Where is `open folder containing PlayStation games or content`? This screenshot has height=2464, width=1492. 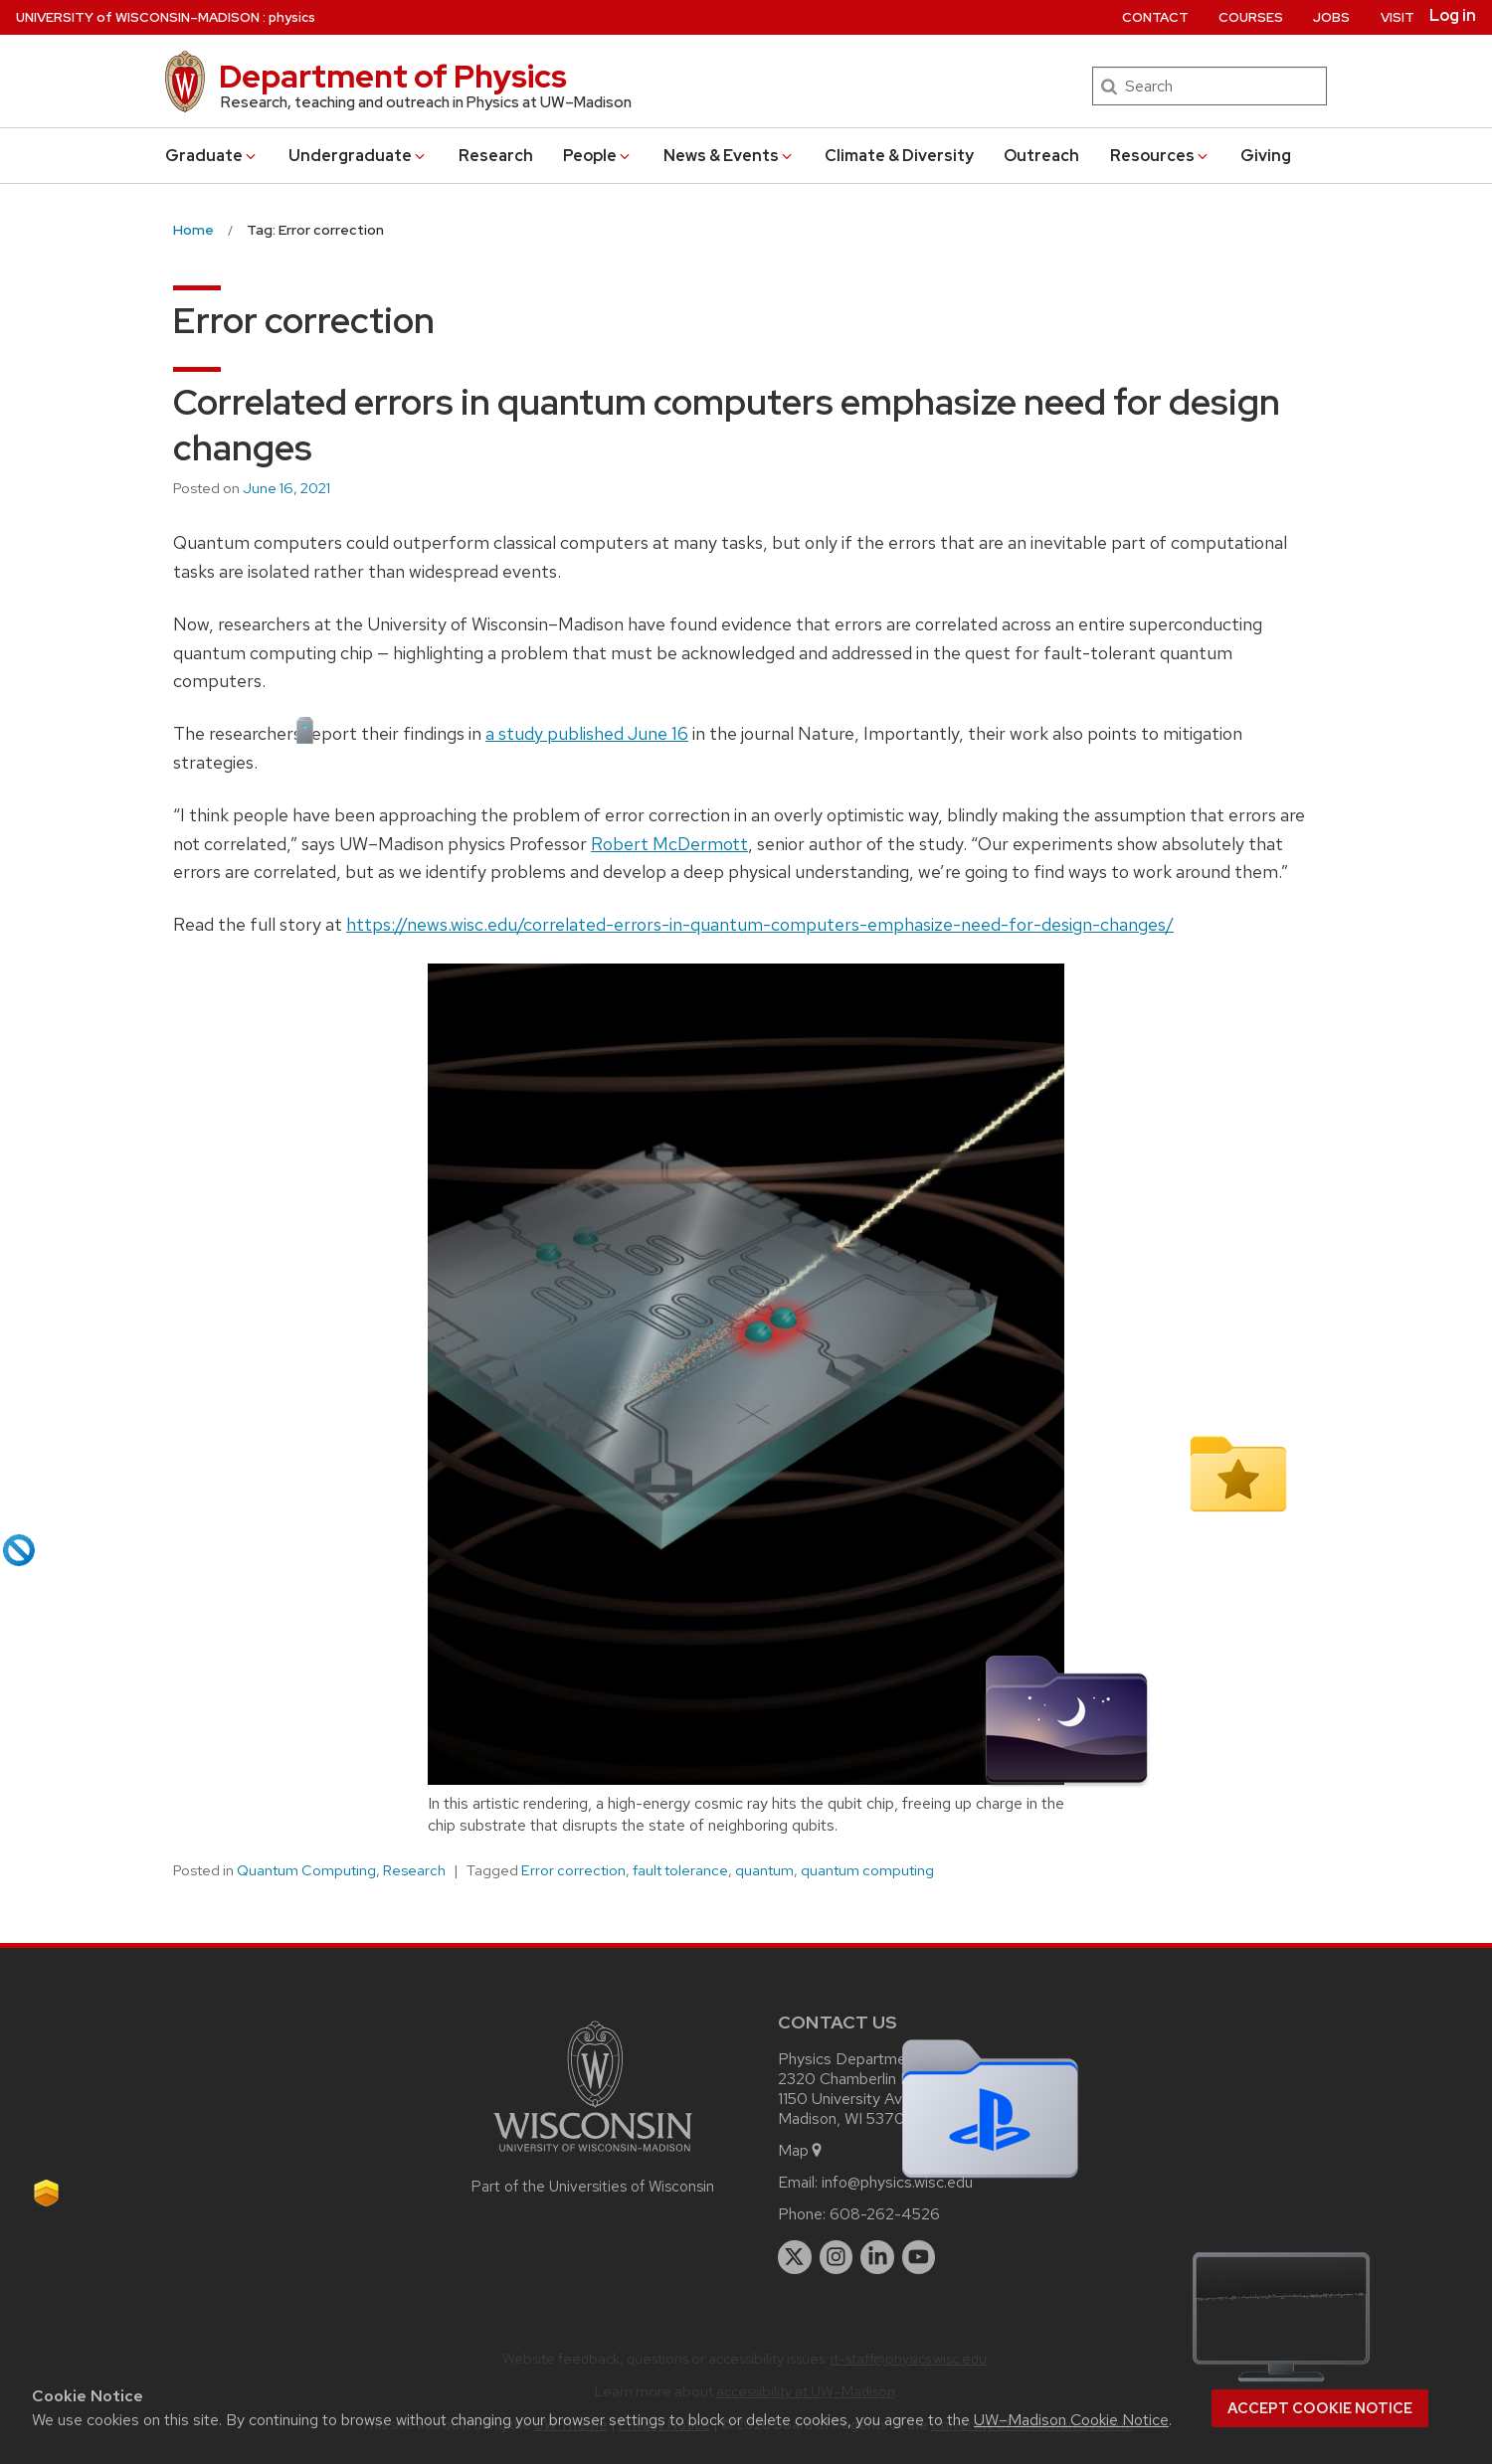
open folder containing PlayStation games or content is located at coordinates (989, 2113).